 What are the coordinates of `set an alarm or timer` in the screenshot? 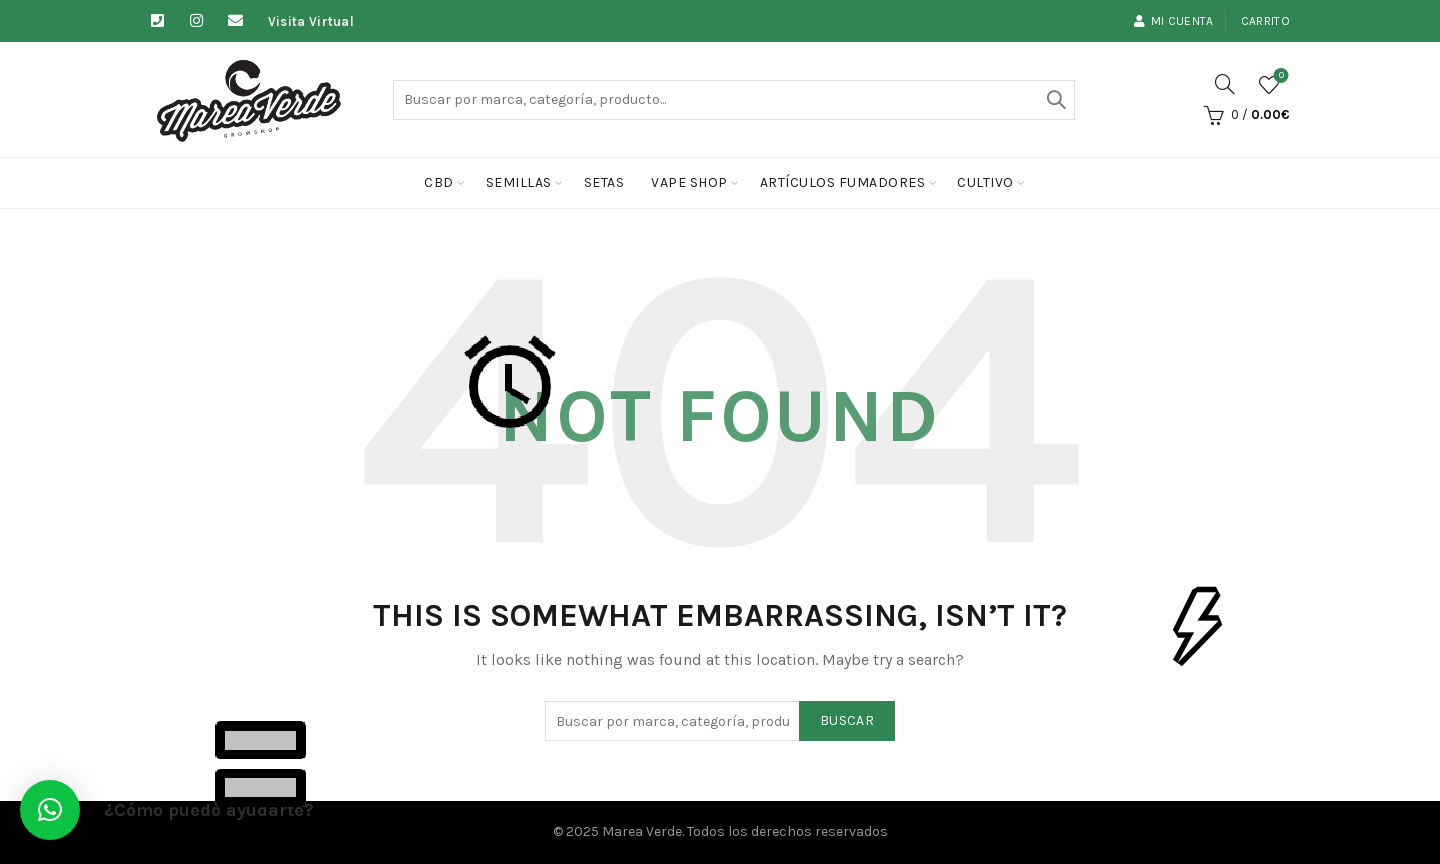 It's located at (510, 382).